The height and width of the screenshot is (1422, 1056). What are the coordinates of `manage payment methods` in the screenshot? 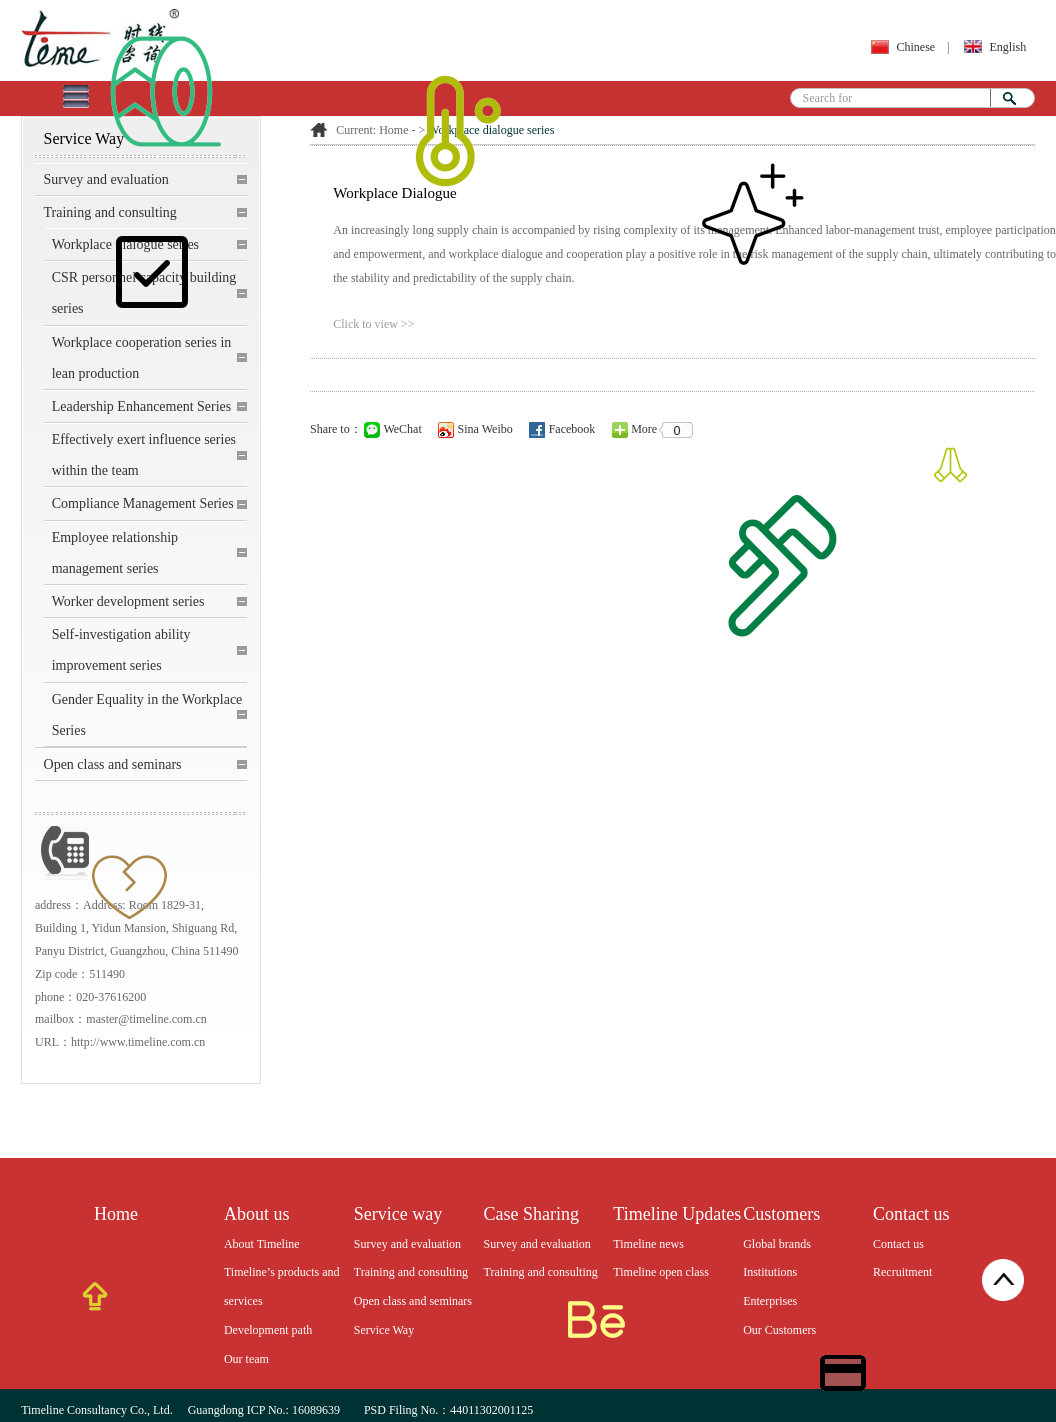 It's located at (843, 1373).